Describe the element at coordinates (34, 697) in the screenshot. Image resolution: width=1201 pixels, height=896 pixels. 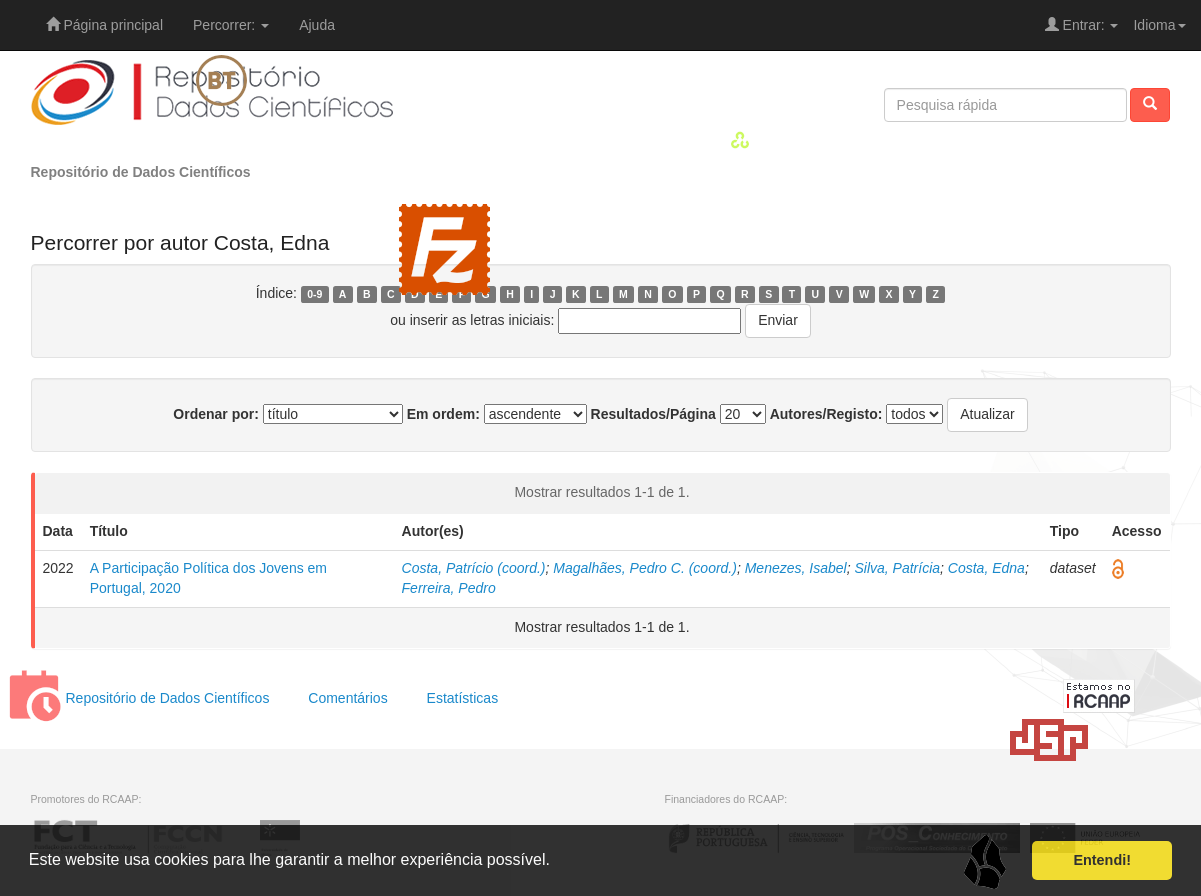
I see `view scheduled events or appointments` at that location.